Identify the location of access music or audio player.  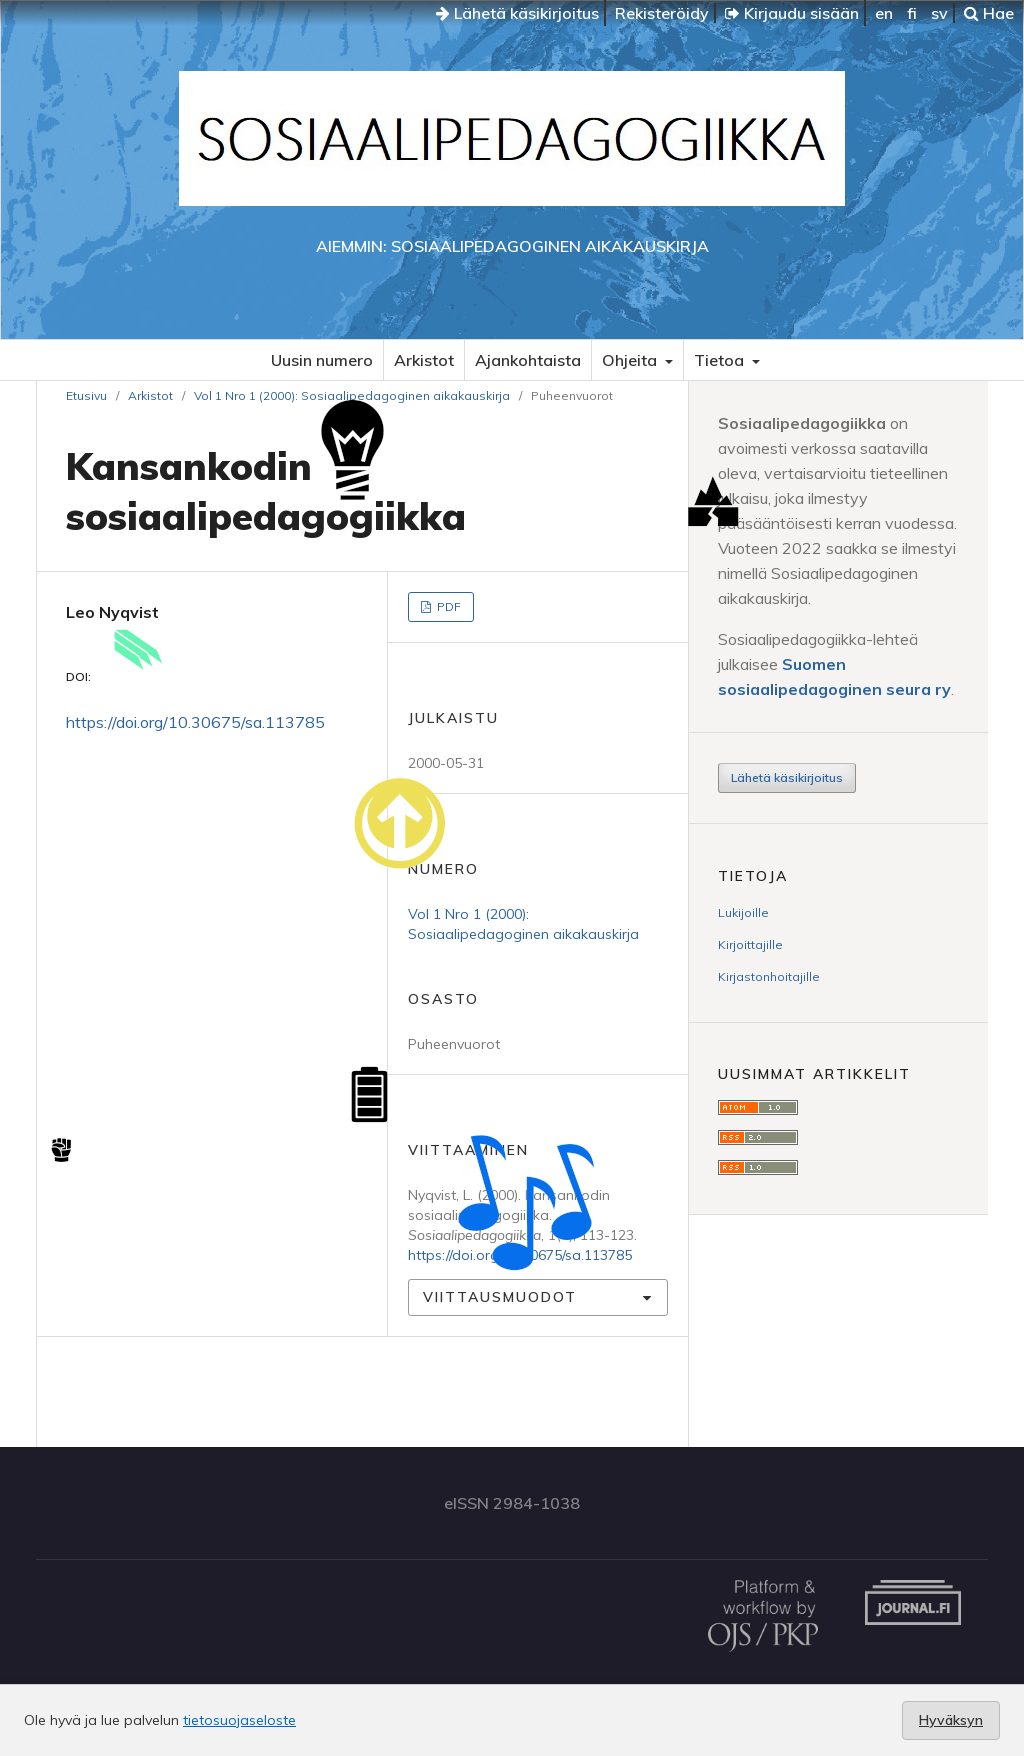
(526, 1203).